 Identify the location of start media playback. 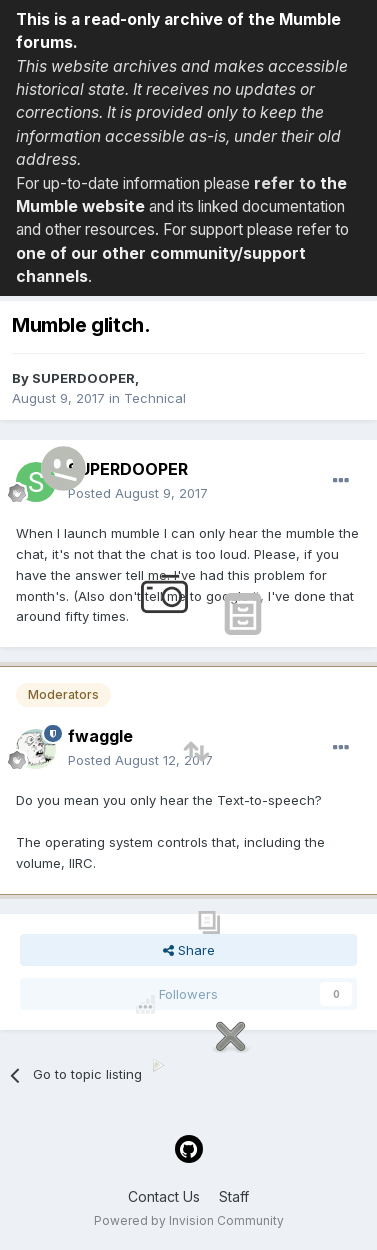
(158, 1065).